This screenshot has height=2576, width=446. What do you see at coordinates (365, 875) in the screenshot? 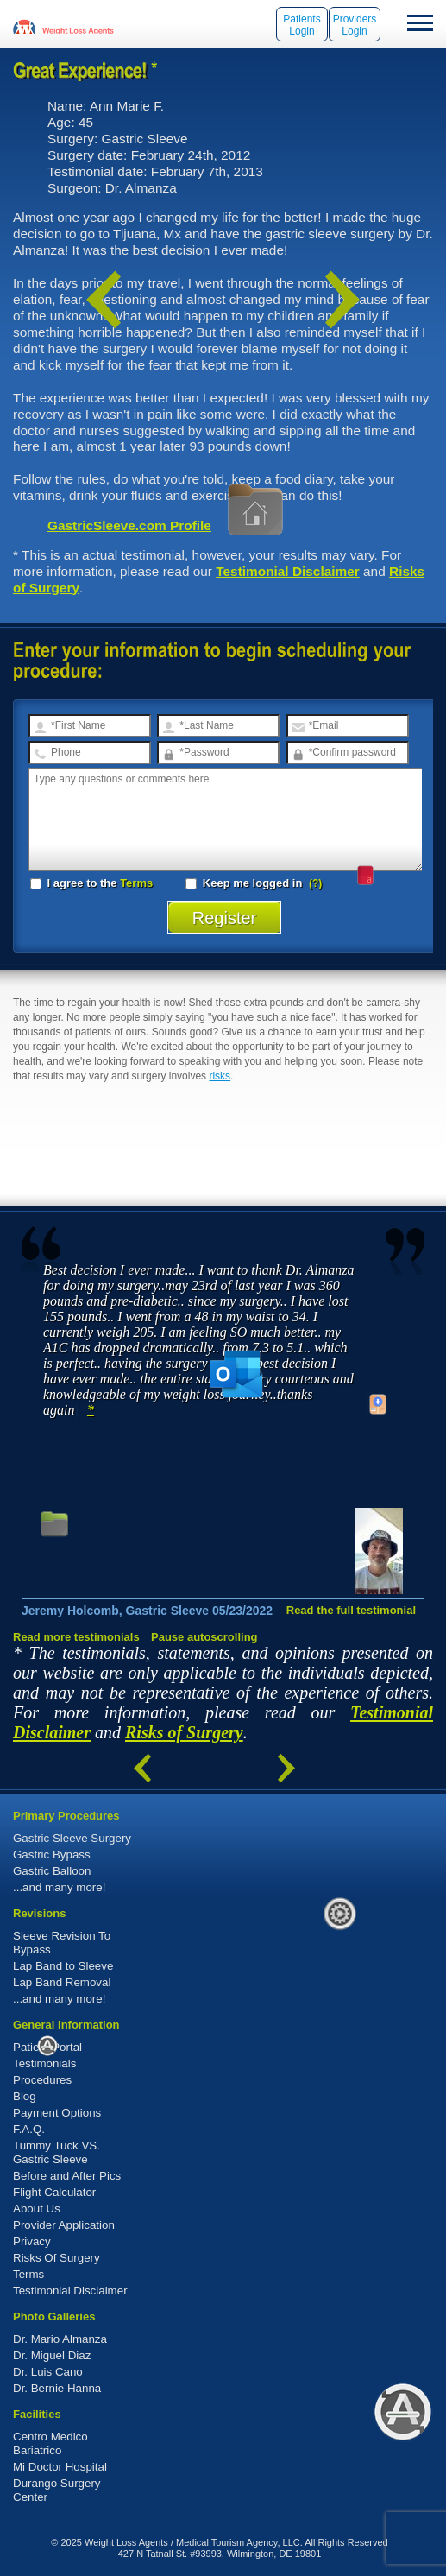
I see `open the dictionary app` at bounding box center [365, 875].